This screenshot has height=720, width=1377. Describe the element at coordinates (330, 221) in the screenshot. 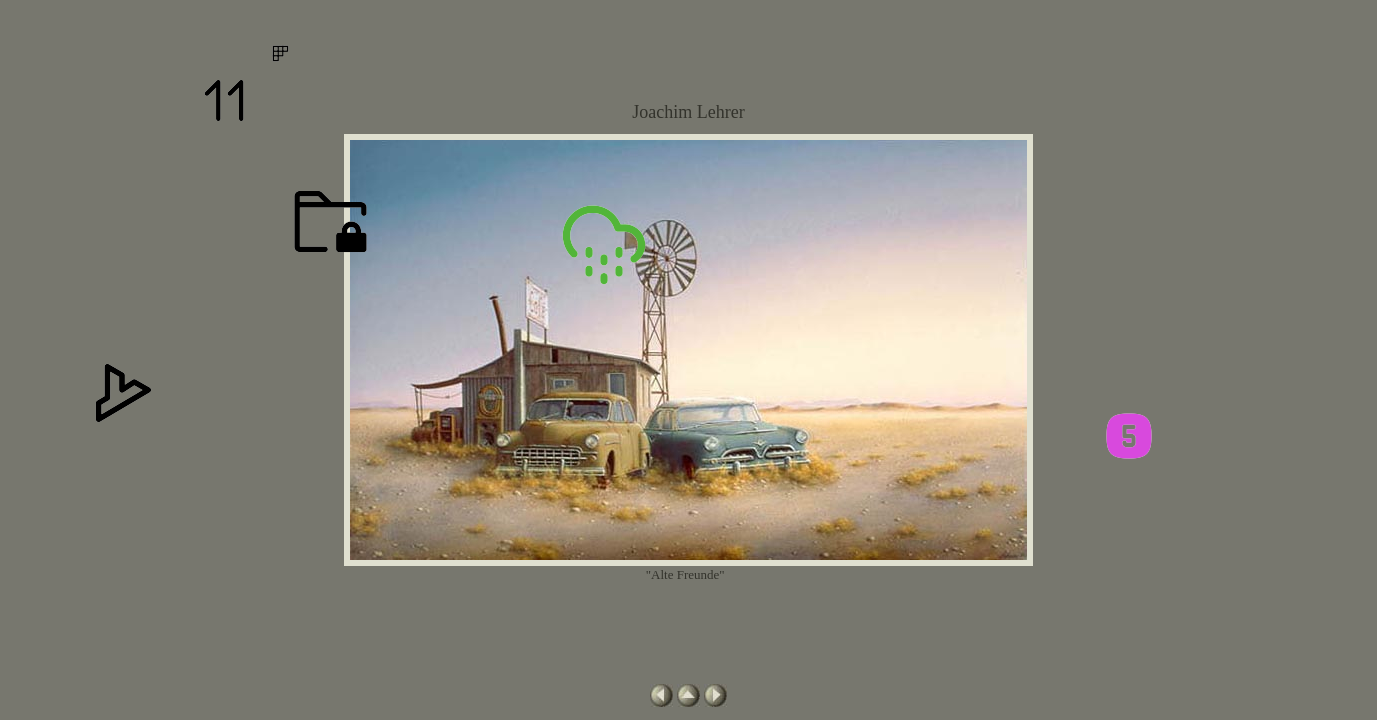

I see `access a password-protected folder` at that location.